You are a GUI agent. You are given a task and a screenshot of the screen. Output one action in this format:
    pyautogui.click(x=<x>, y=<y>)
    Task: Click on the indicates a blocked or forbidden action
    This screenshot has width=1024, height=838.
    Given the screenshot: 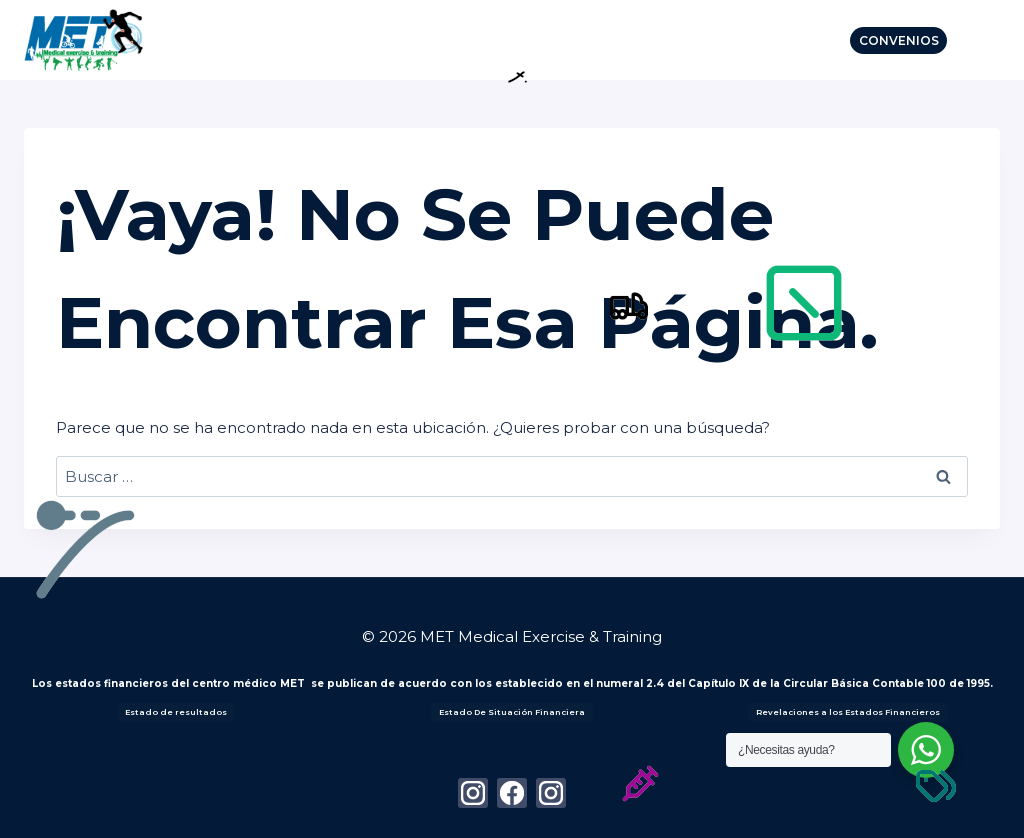 What is the action you would take?
    pyautogui.click(x=804, y=303)
    